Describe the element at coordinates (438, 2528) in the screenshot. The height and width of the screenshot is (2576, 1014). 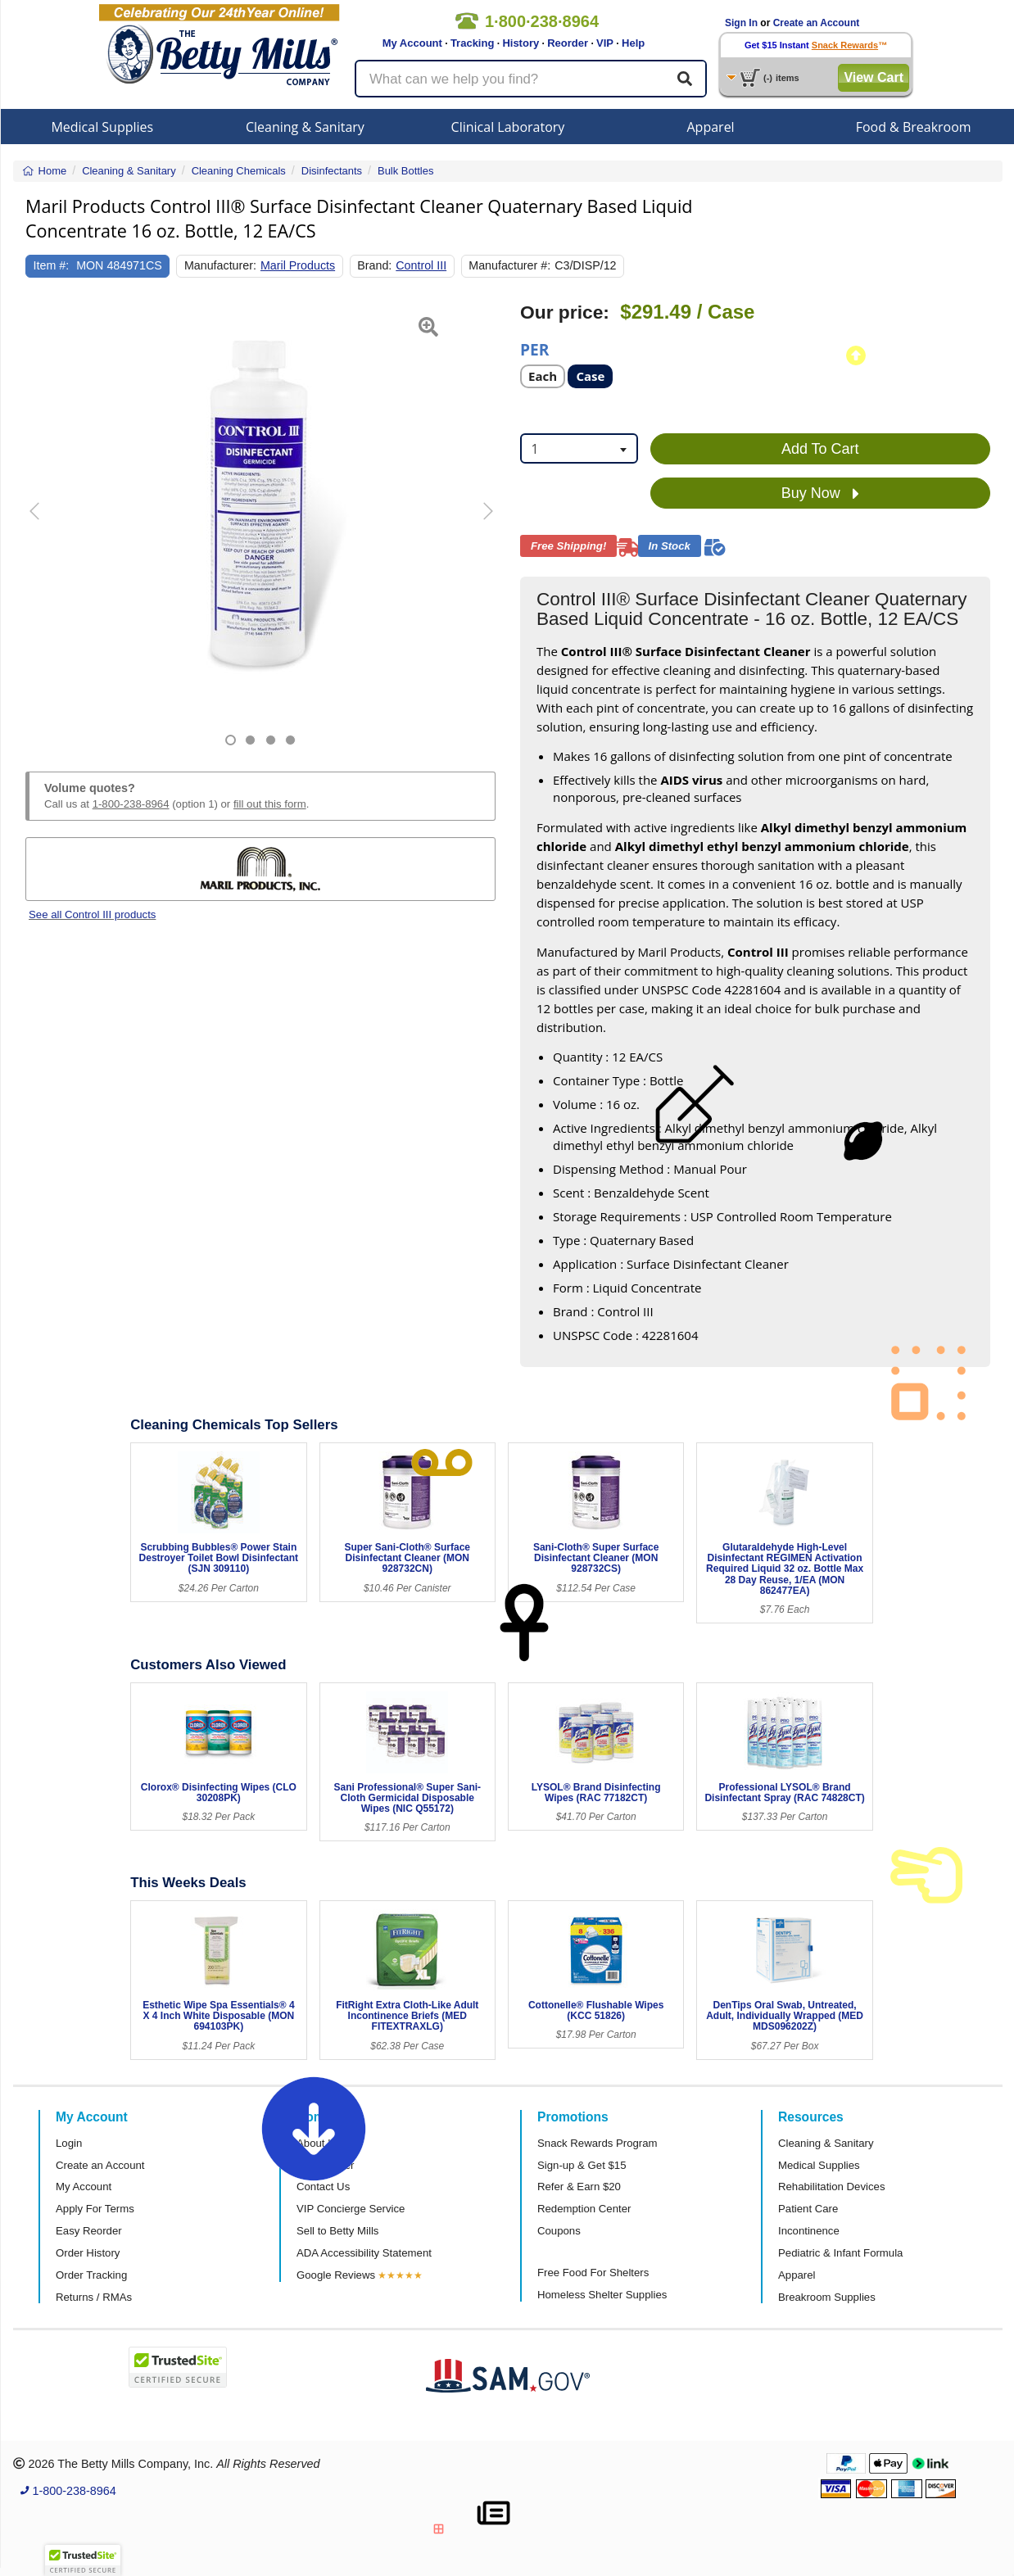
I see `switch to grid view` at that location.